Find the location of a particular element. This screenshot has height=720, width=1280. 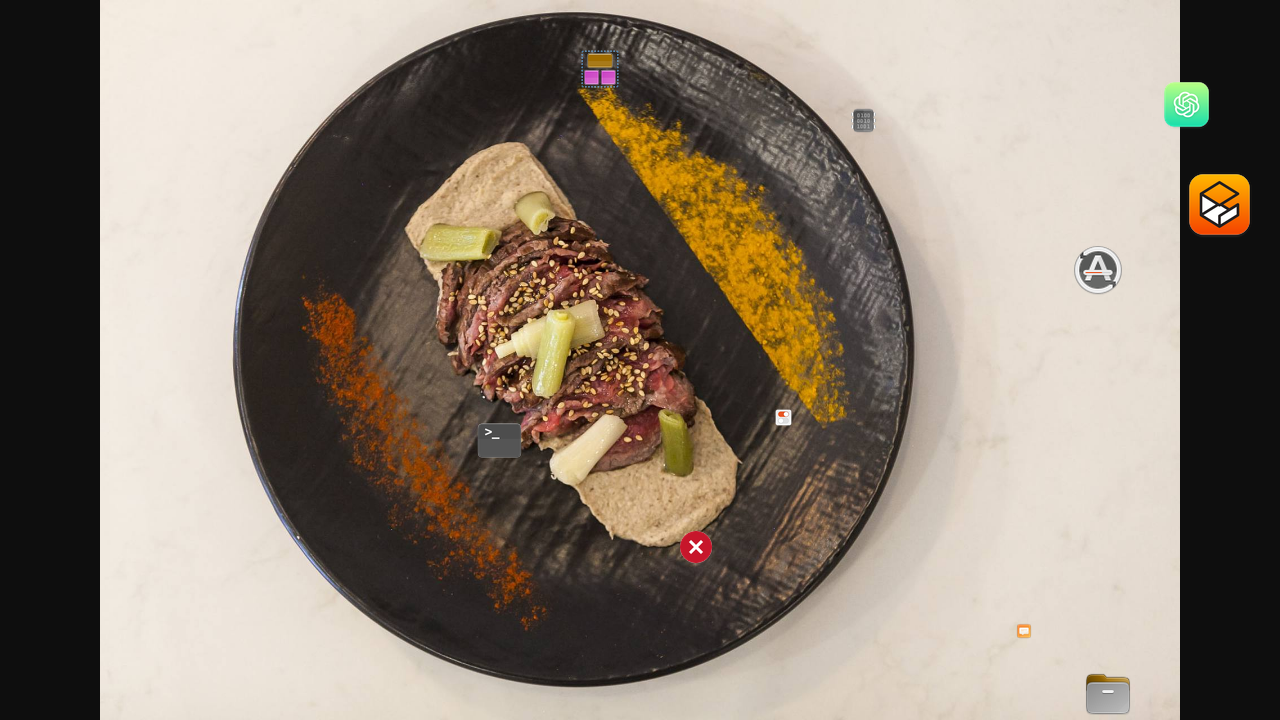

access desktop preferences and settings is located at coordinates (783, 417).